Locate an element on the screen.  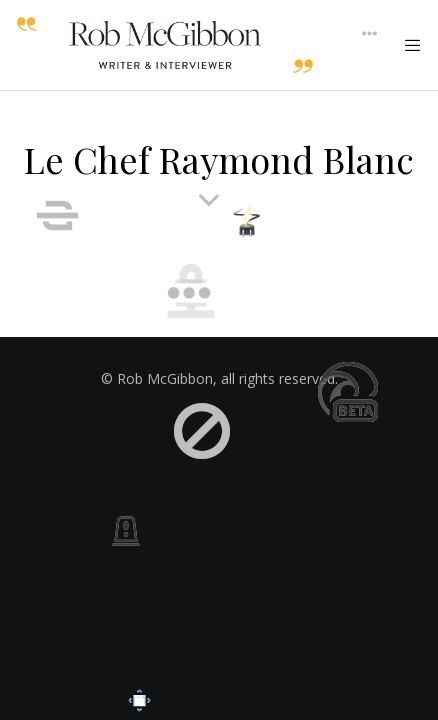
indicates vpn connection is being established is located at coordinates (191, 291).